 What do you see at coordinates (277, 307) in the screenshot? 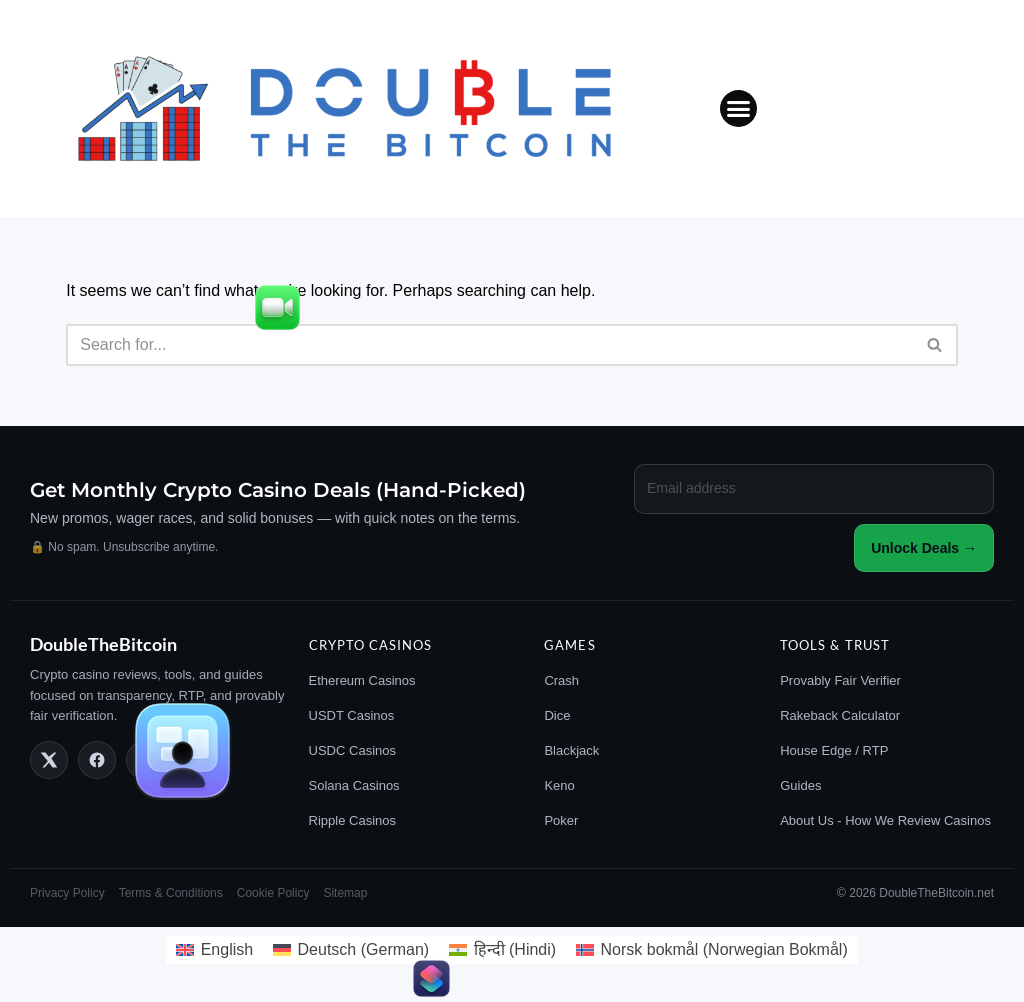
I see `open FaceTime to start a video call` at bounding box center [277, 307].